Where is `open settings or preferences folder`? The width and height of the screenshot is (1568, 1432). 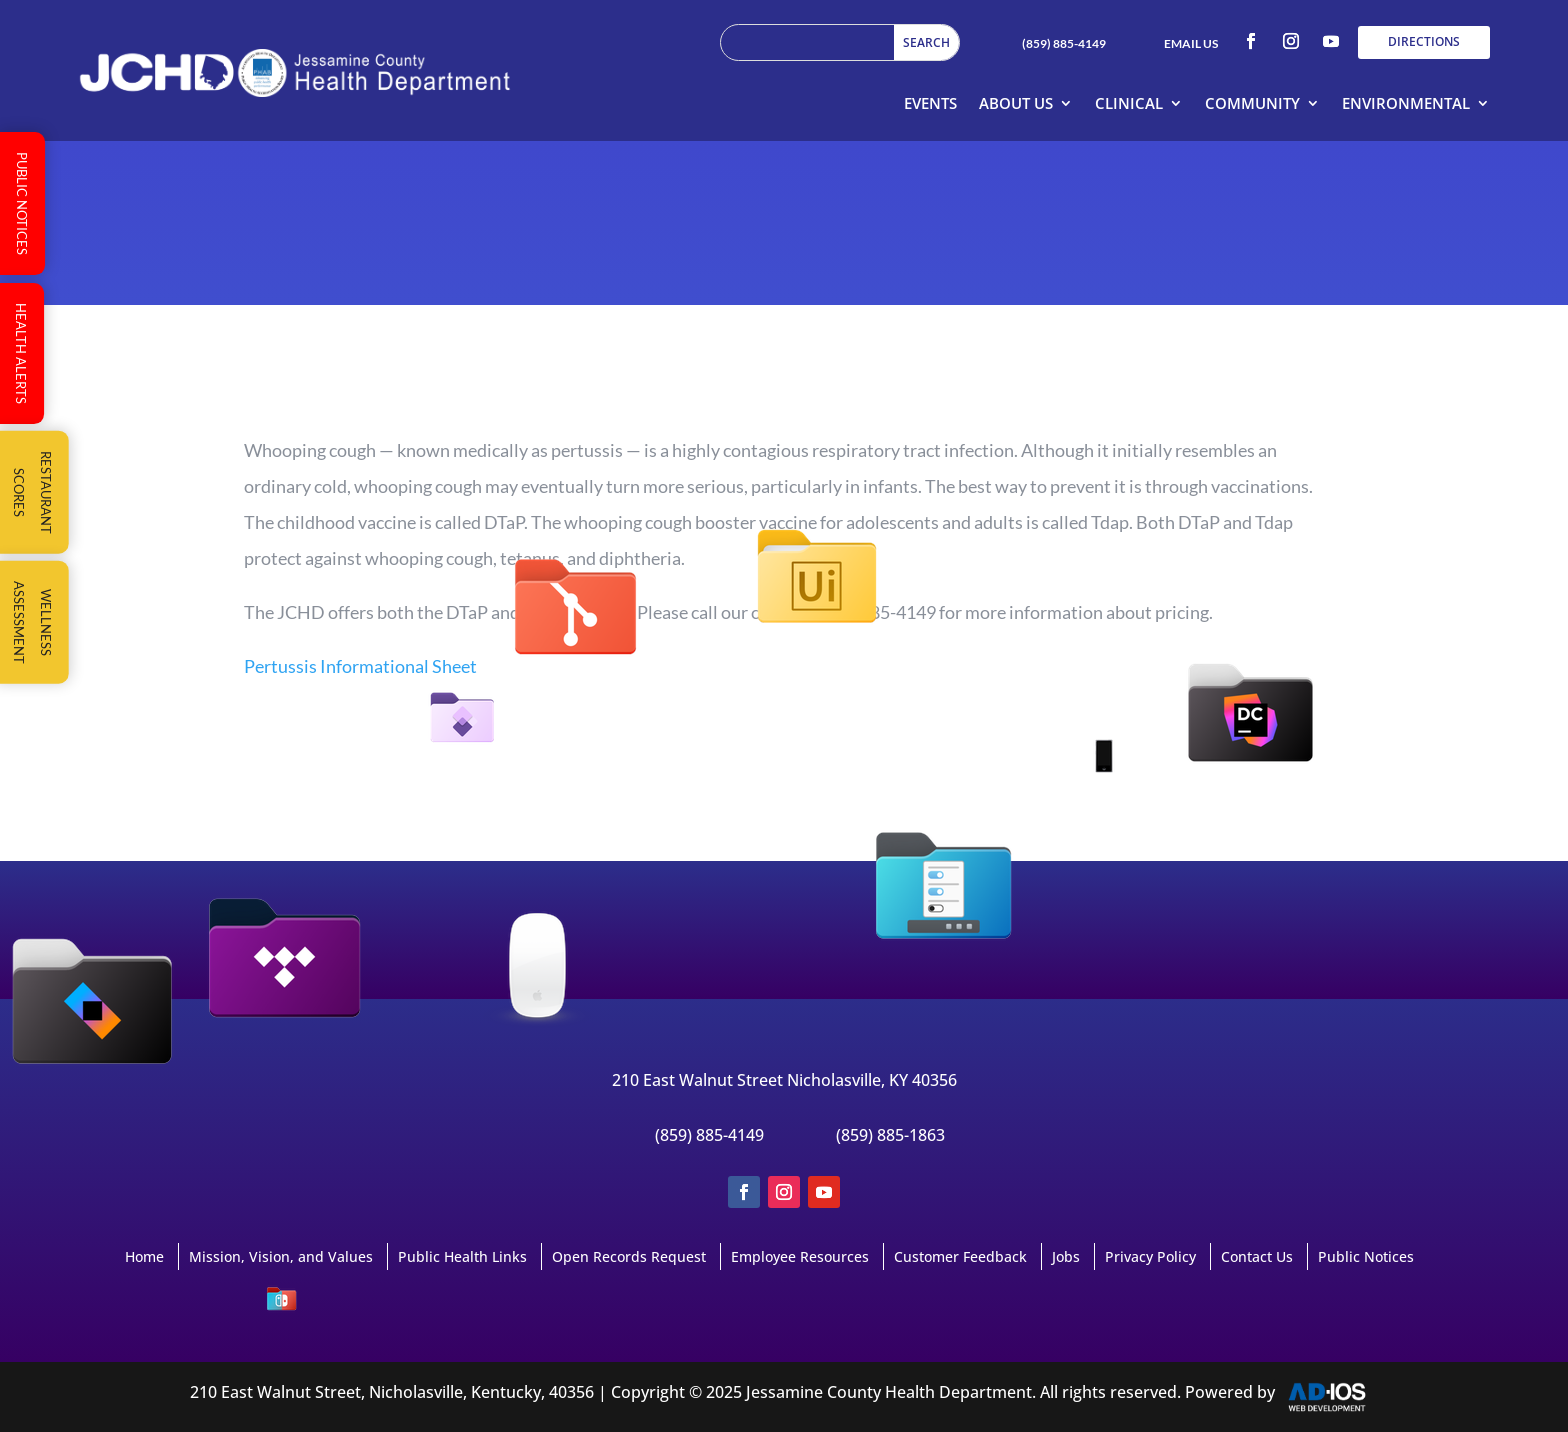
open settings or preferences folder is located at coordinates (943, 889).